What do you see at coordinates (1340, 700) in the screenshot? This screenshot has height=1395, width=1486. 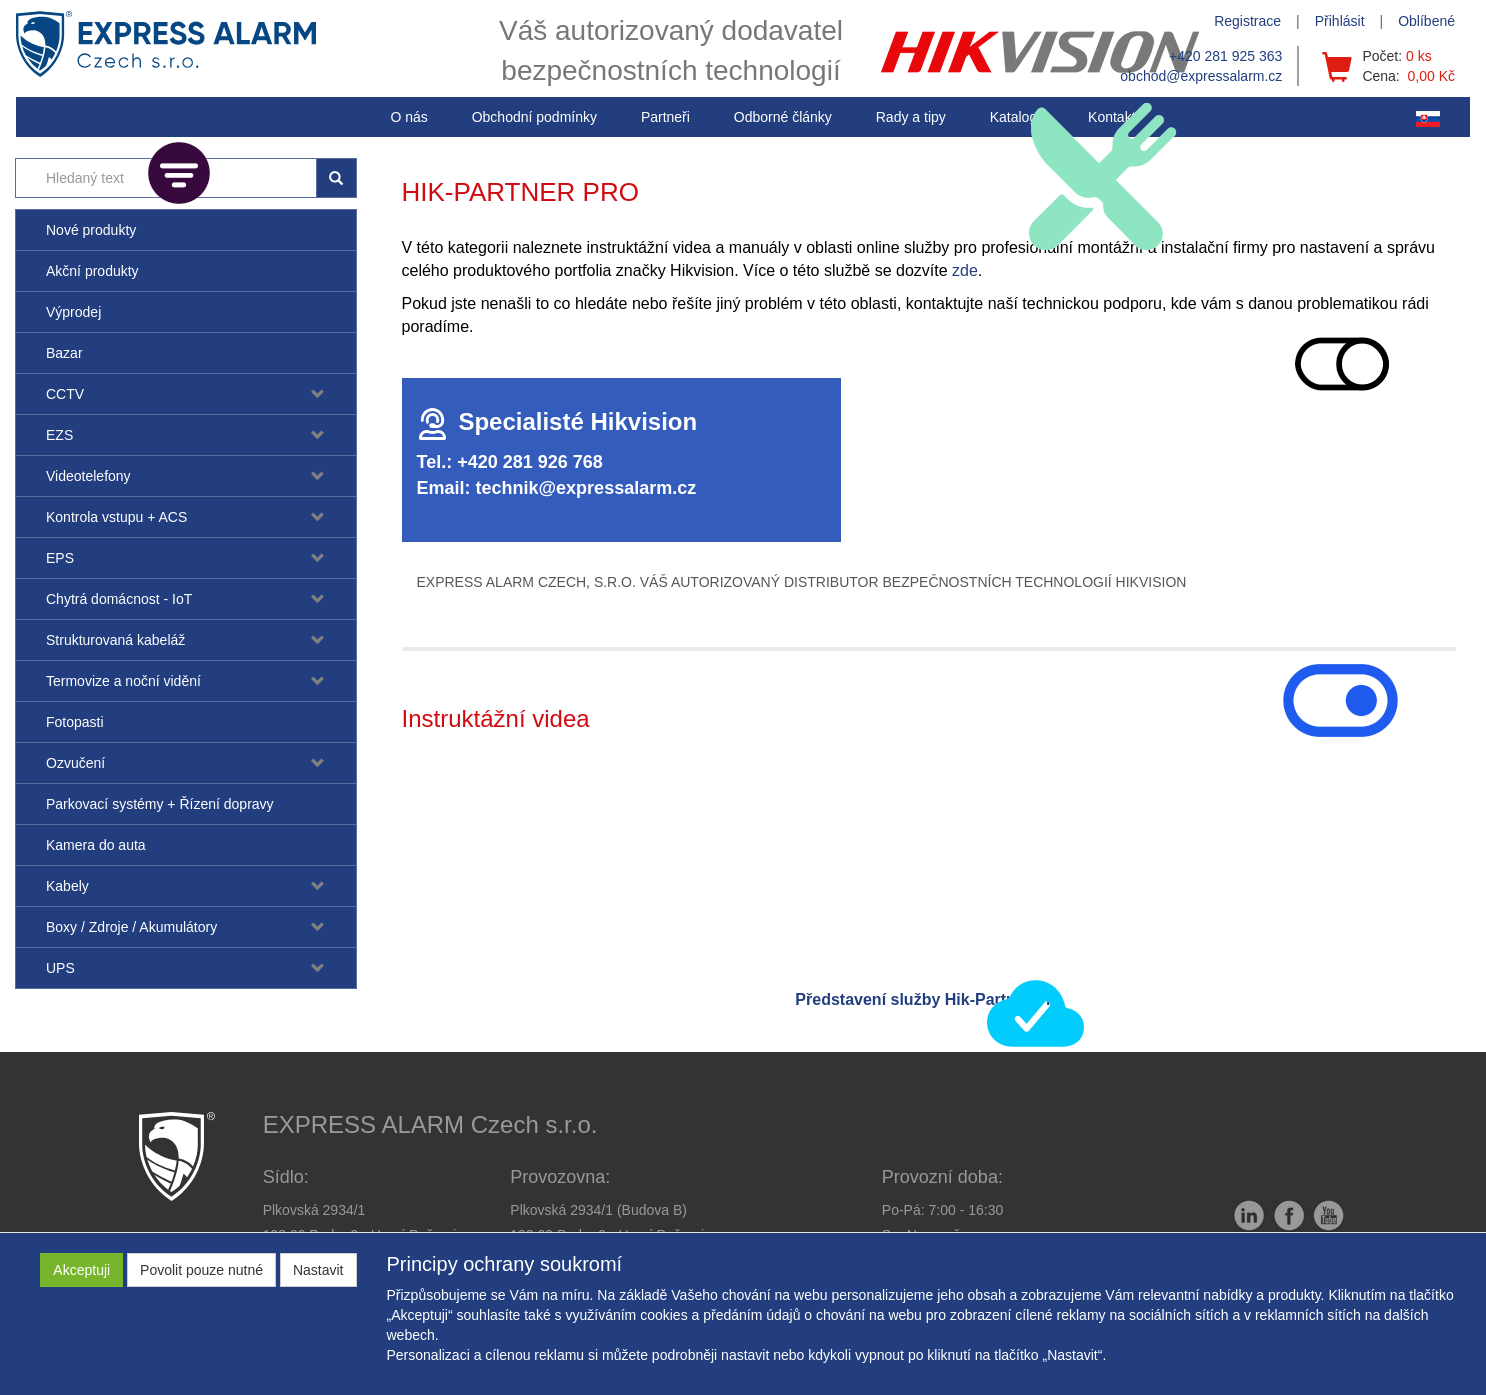 I see `toggle switch in the on position` at bounding box center [1340, 700].